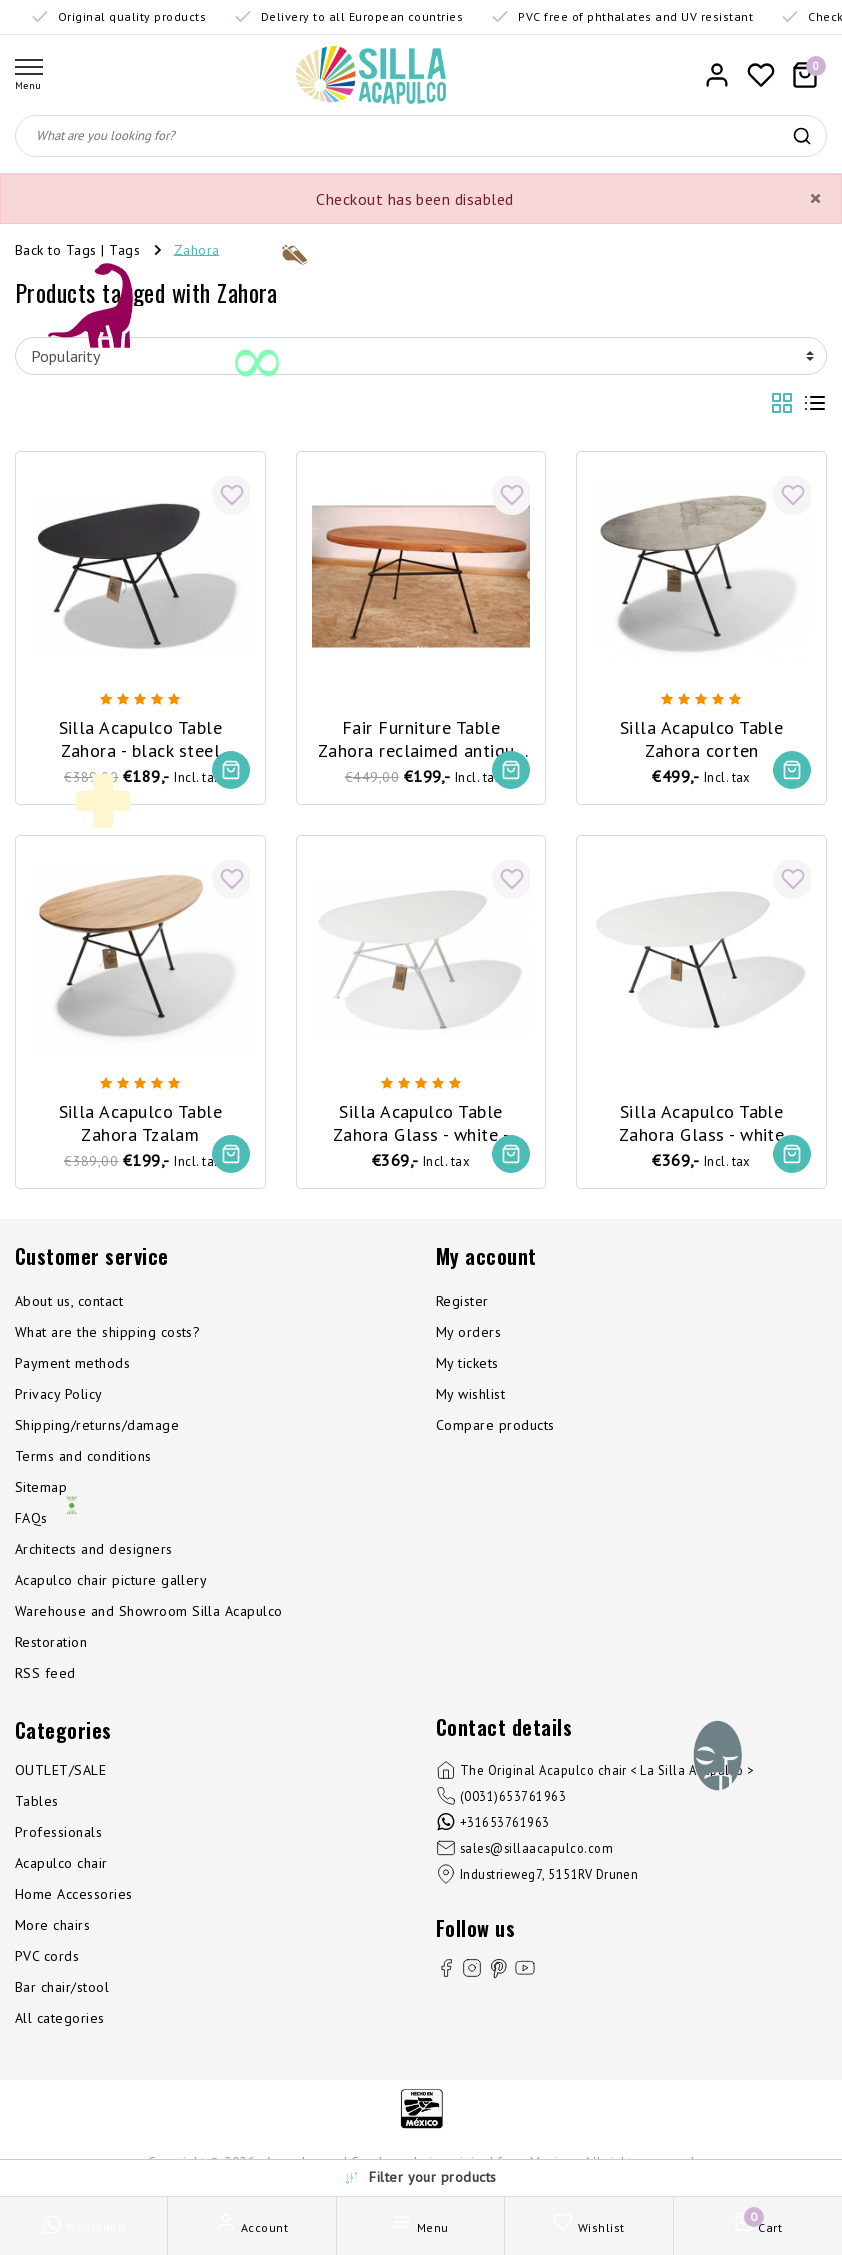  What do you see at coordinates (257, 363) in the screenshot?
I see `indicates unlimited or infinite quantity` at bounding box center [257, 363].